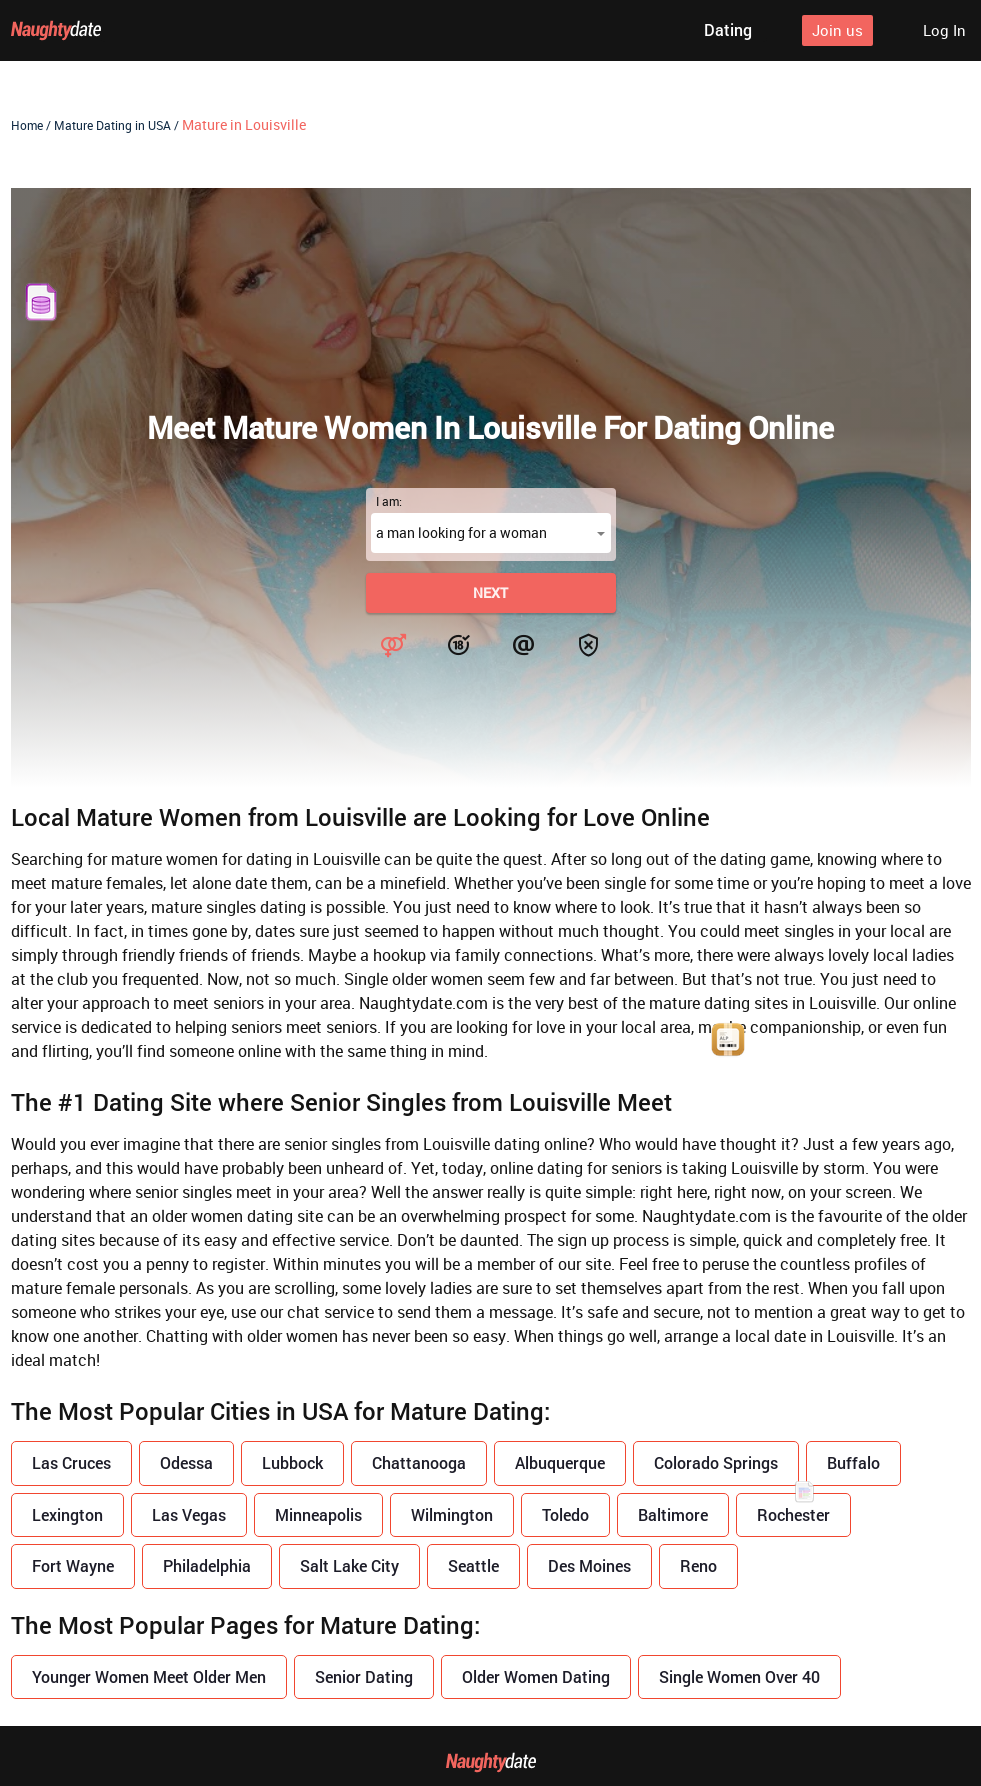 The width and height of the screenshot is (981, 1786). Describe the element at coordinates (728, 1040) in the screenshot. I see `an alpm package file used by arch linux package manager` at that location.